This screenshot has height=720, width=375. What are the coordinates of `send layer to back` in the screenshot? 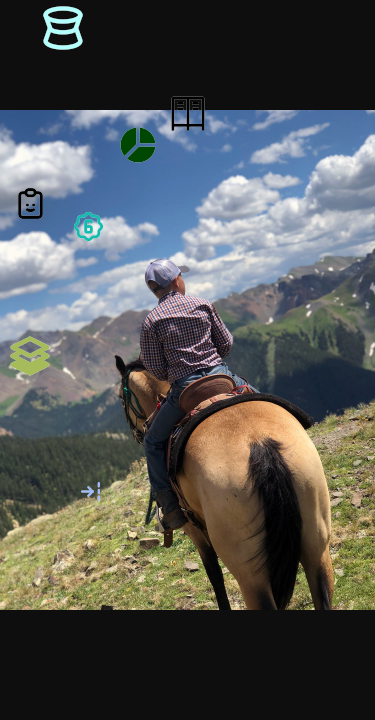 It's located at (30, 356).